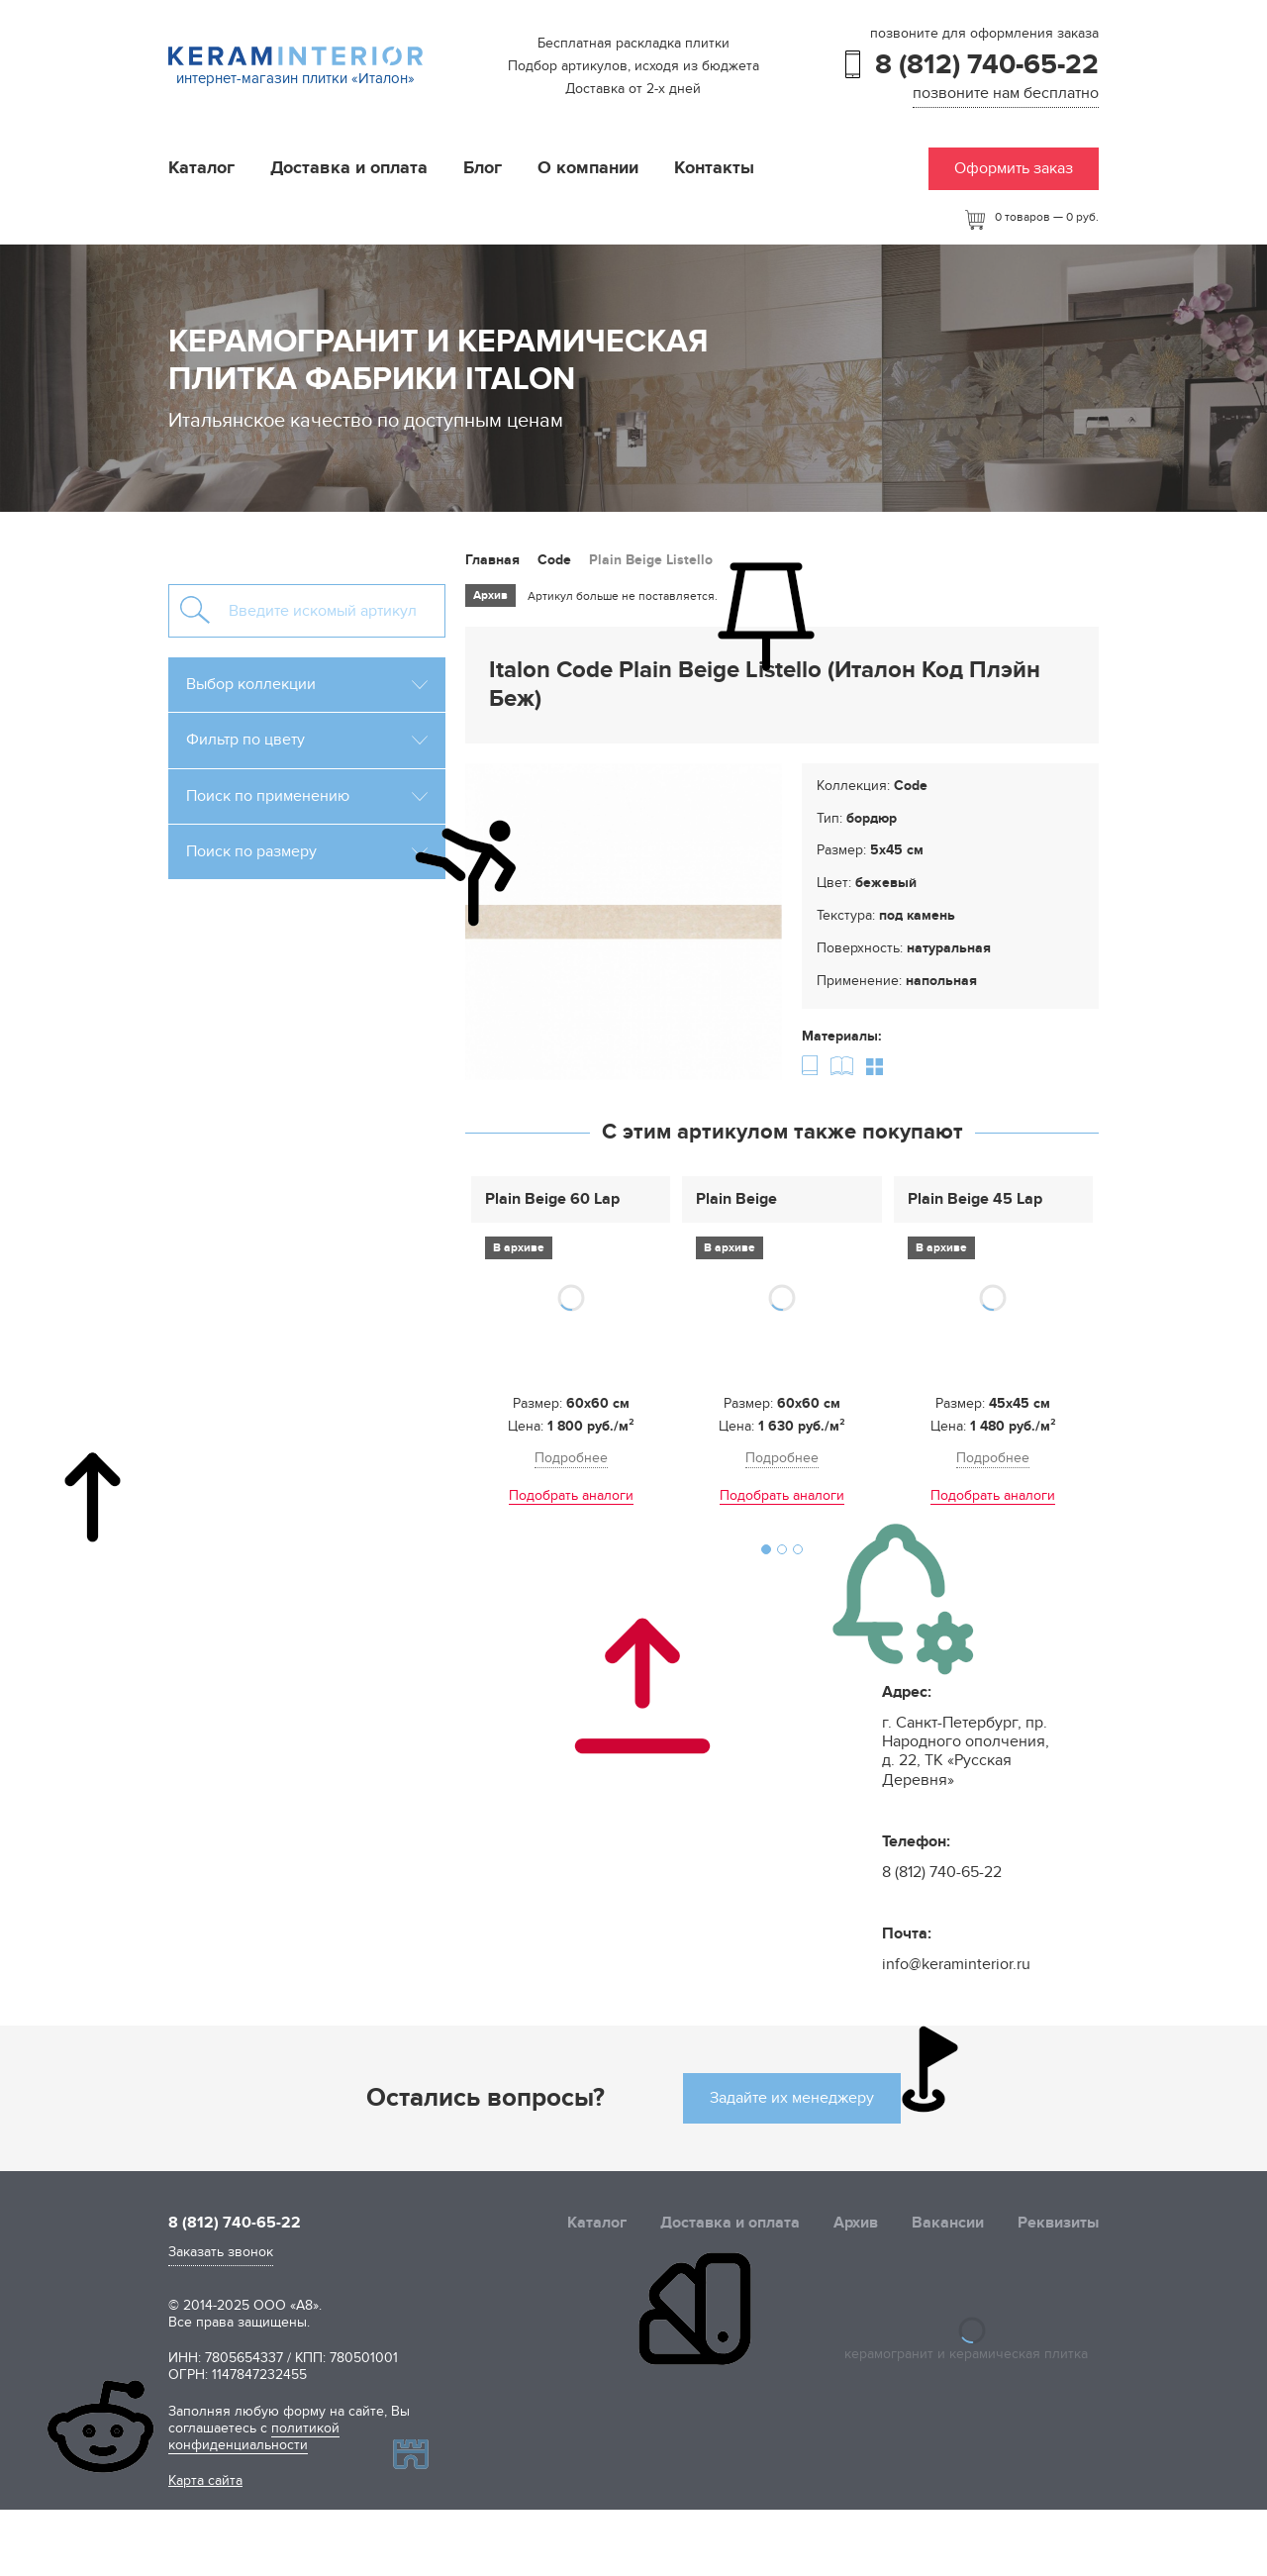  What do you see at coordinates (695, 2309) in the screenshot?
I see `select a color from the palette` at bounding box center [695, 2309].